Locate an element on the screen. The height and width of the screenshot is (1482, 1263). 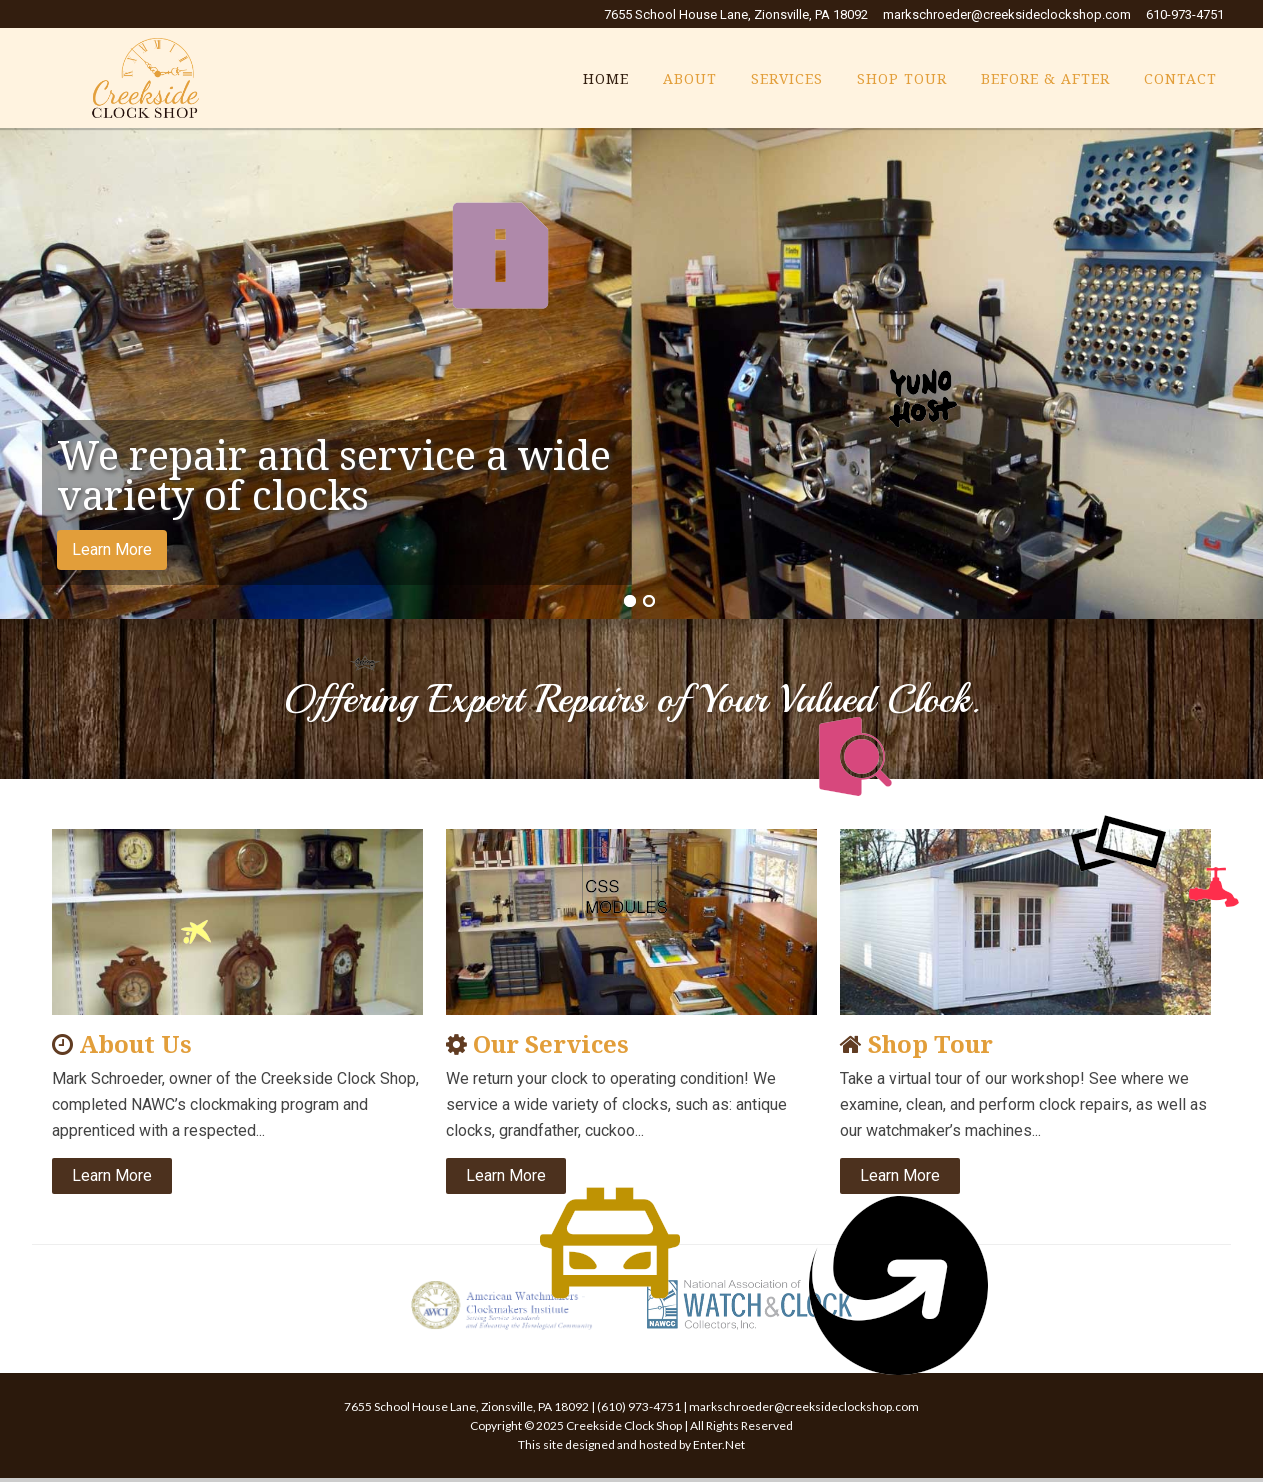
locate nearby police stations is located at coordinates (610, 1240).